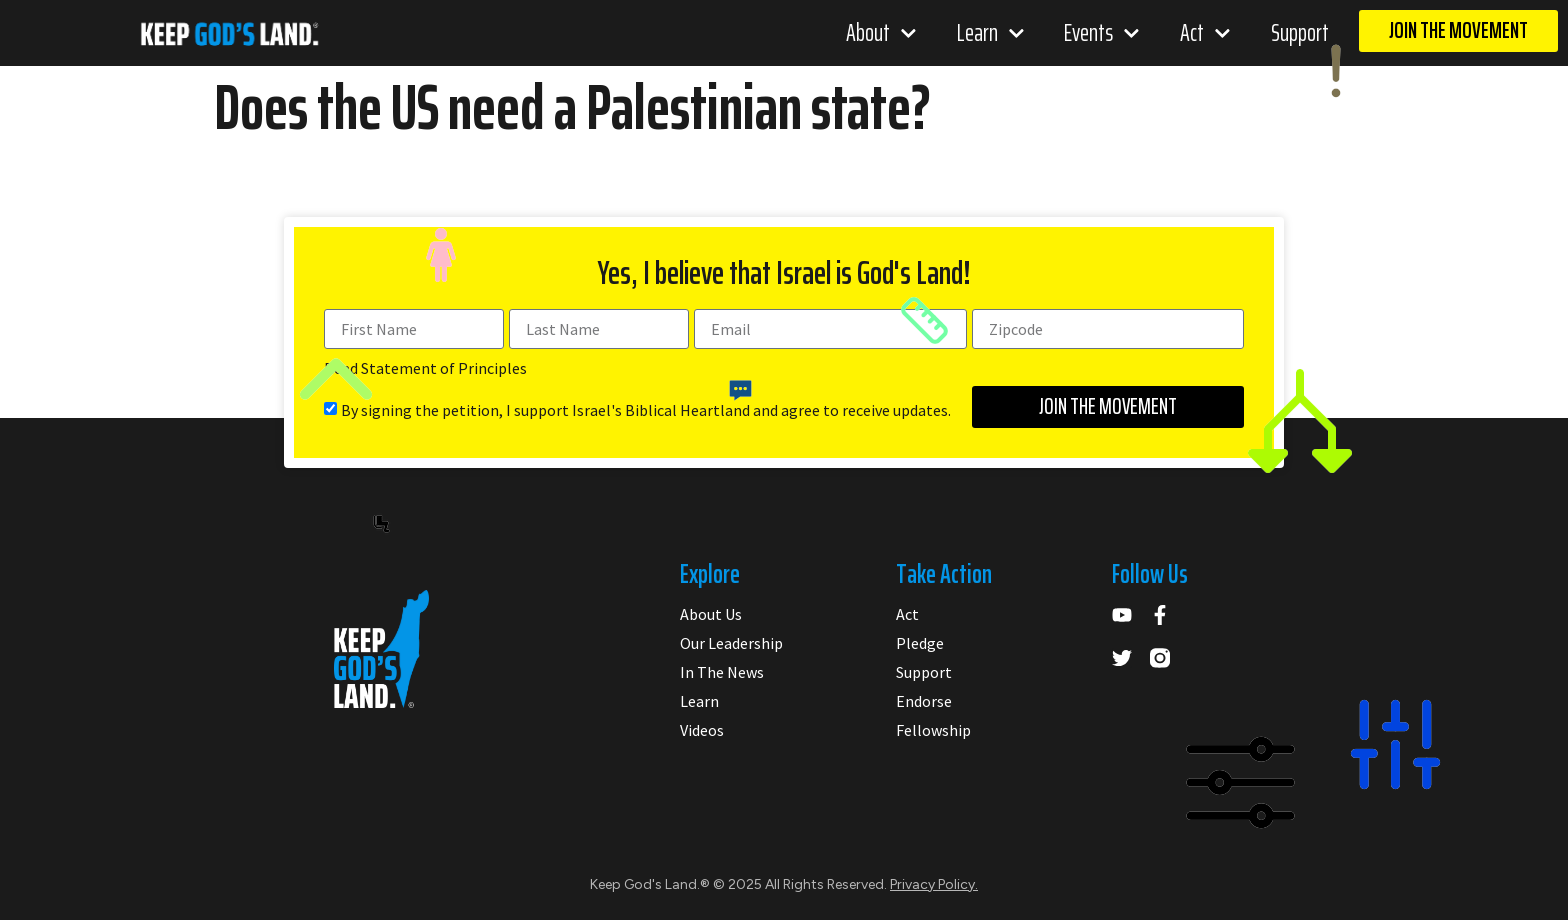 This screenshot has height=920, width=1568. I want to click on access settings or preferences, so click(1240, 782).